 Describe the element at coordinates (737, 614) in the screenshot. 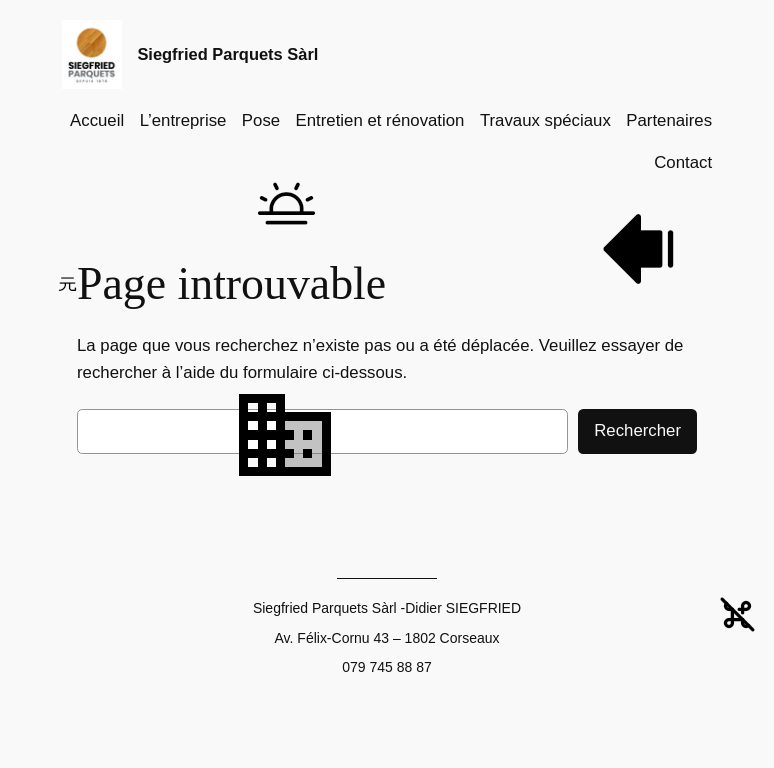

I see `command key shortcut disabled` at that location.